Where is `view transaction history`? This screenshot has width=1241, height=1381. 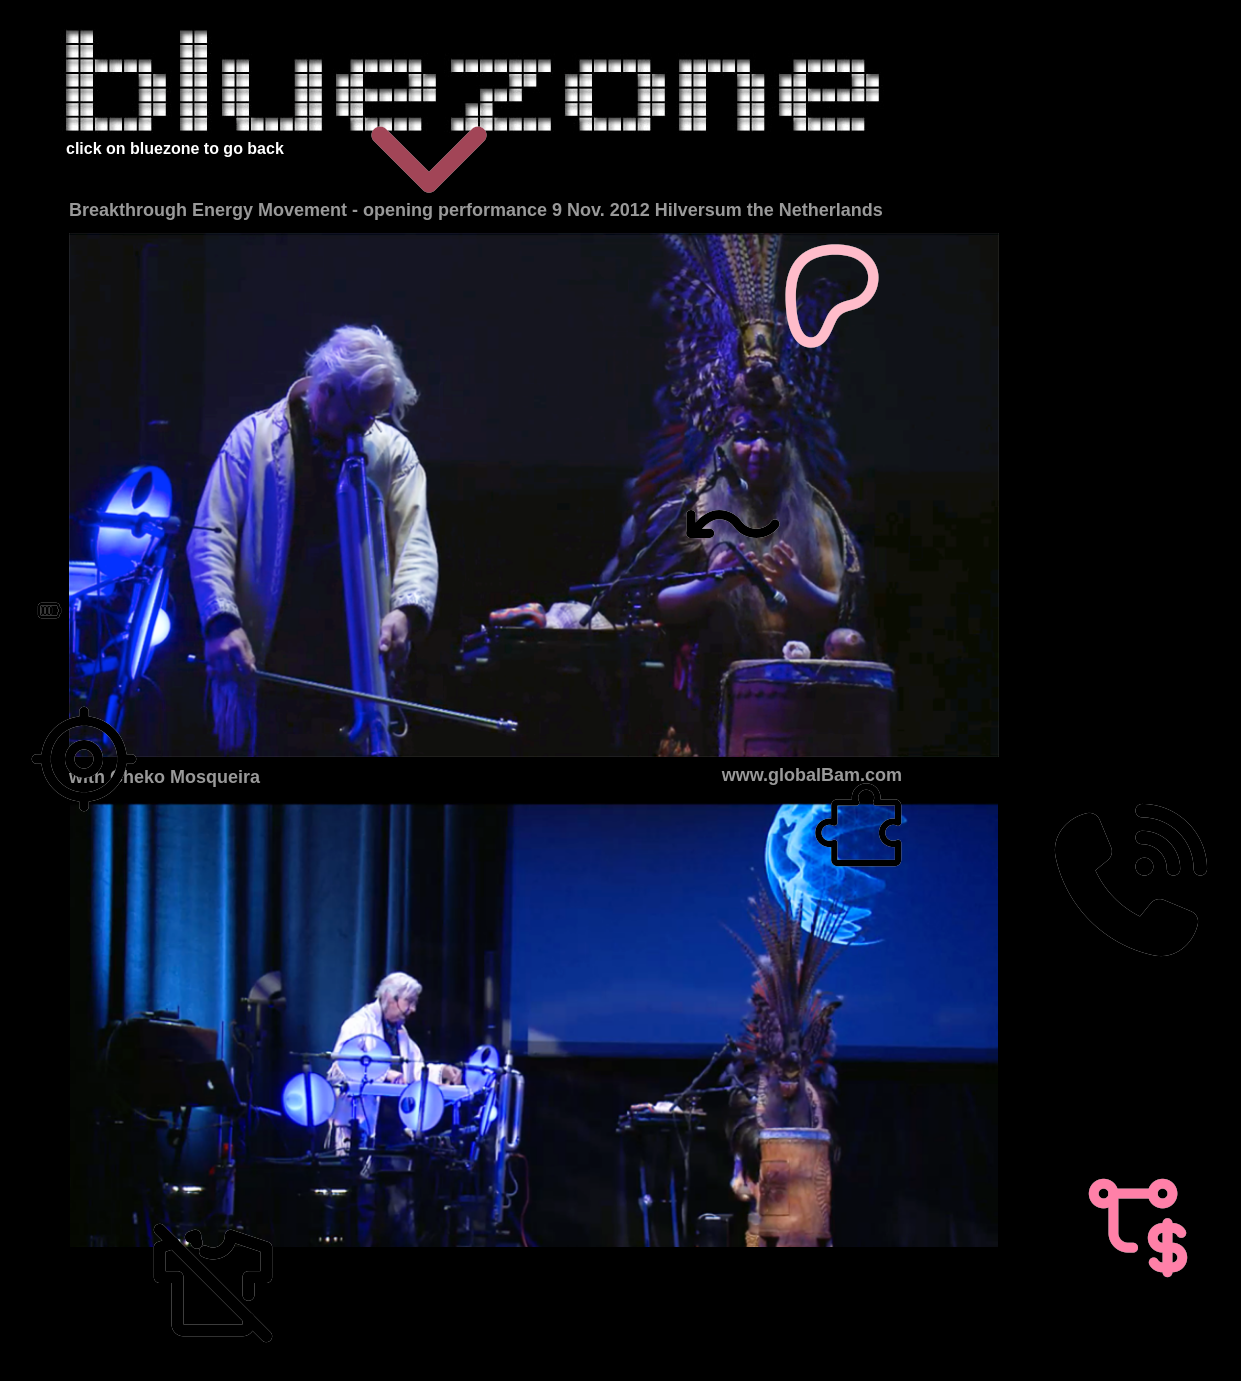 view transaction history is located at coordinates (1138, 1228).